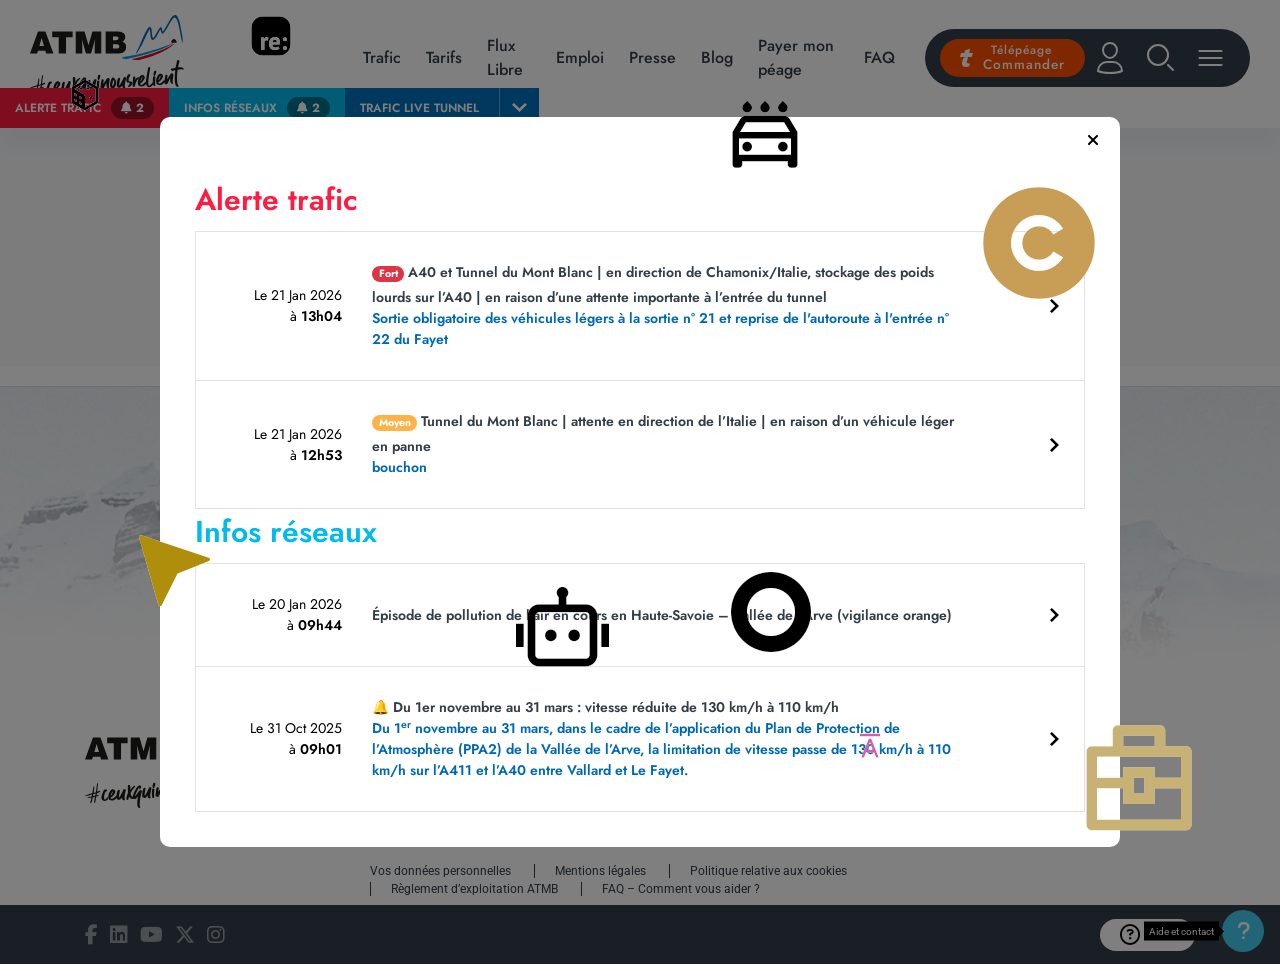 The image size is (1280, 964). Describe the element at coordinates (174, 570) in the screenshot. I see `start navigation to destination` at that location.